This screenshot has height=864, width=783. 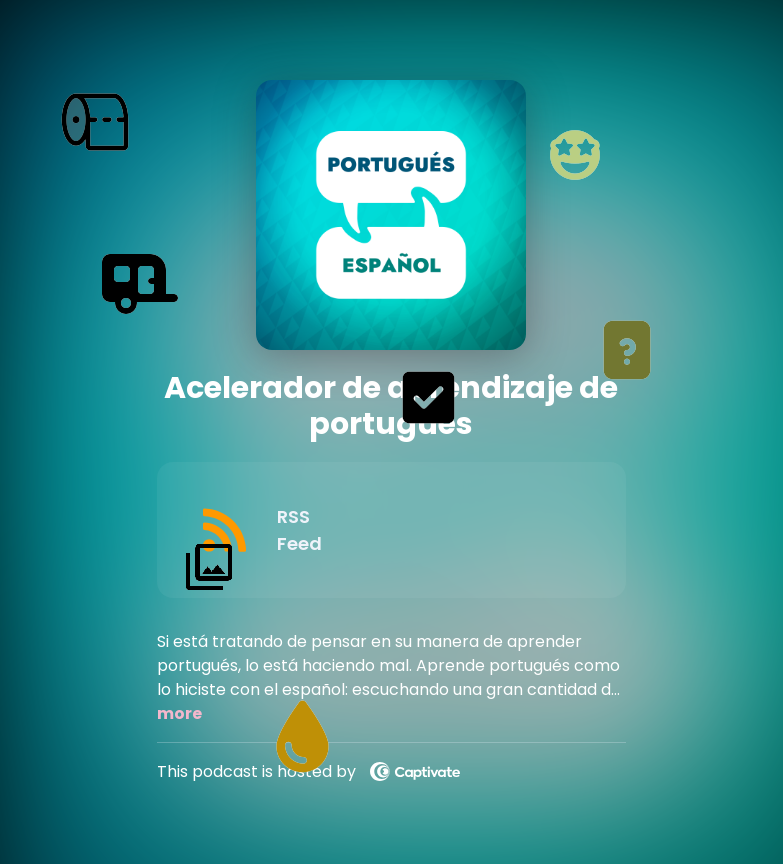 What do you see at coordinates (302, 737) in the screenshot?
I see `adjust water or hydration settings` at bounding box center [302, 737].